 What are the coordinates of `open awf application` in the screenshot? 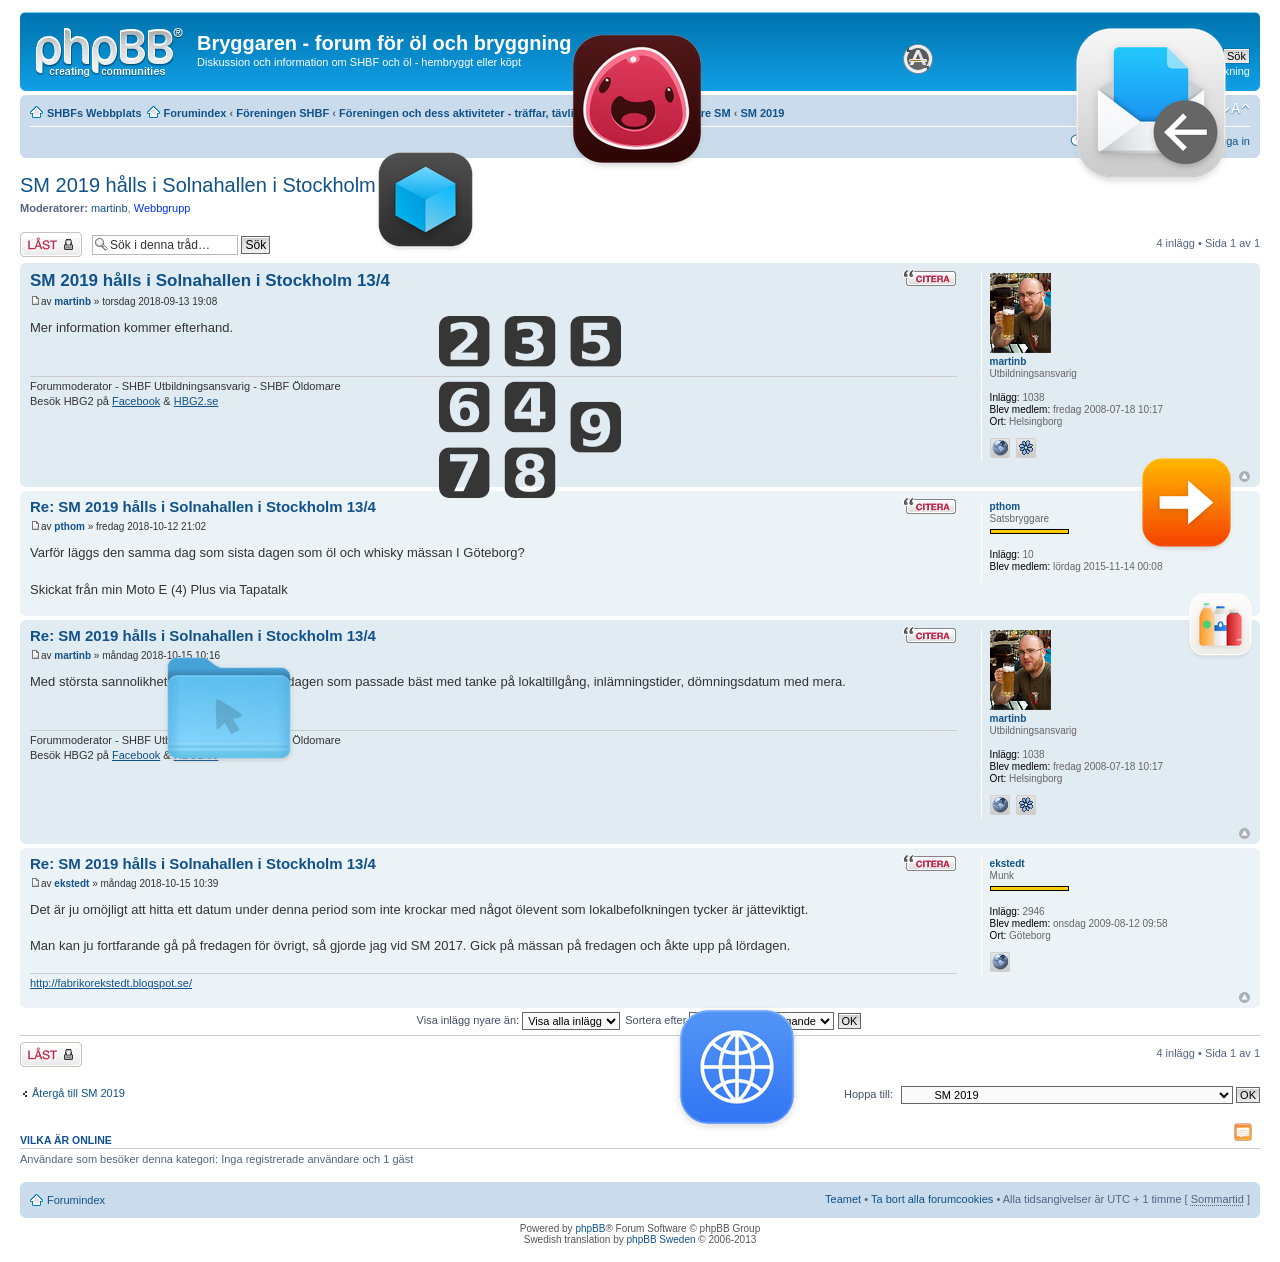 It's located at (425, 199).